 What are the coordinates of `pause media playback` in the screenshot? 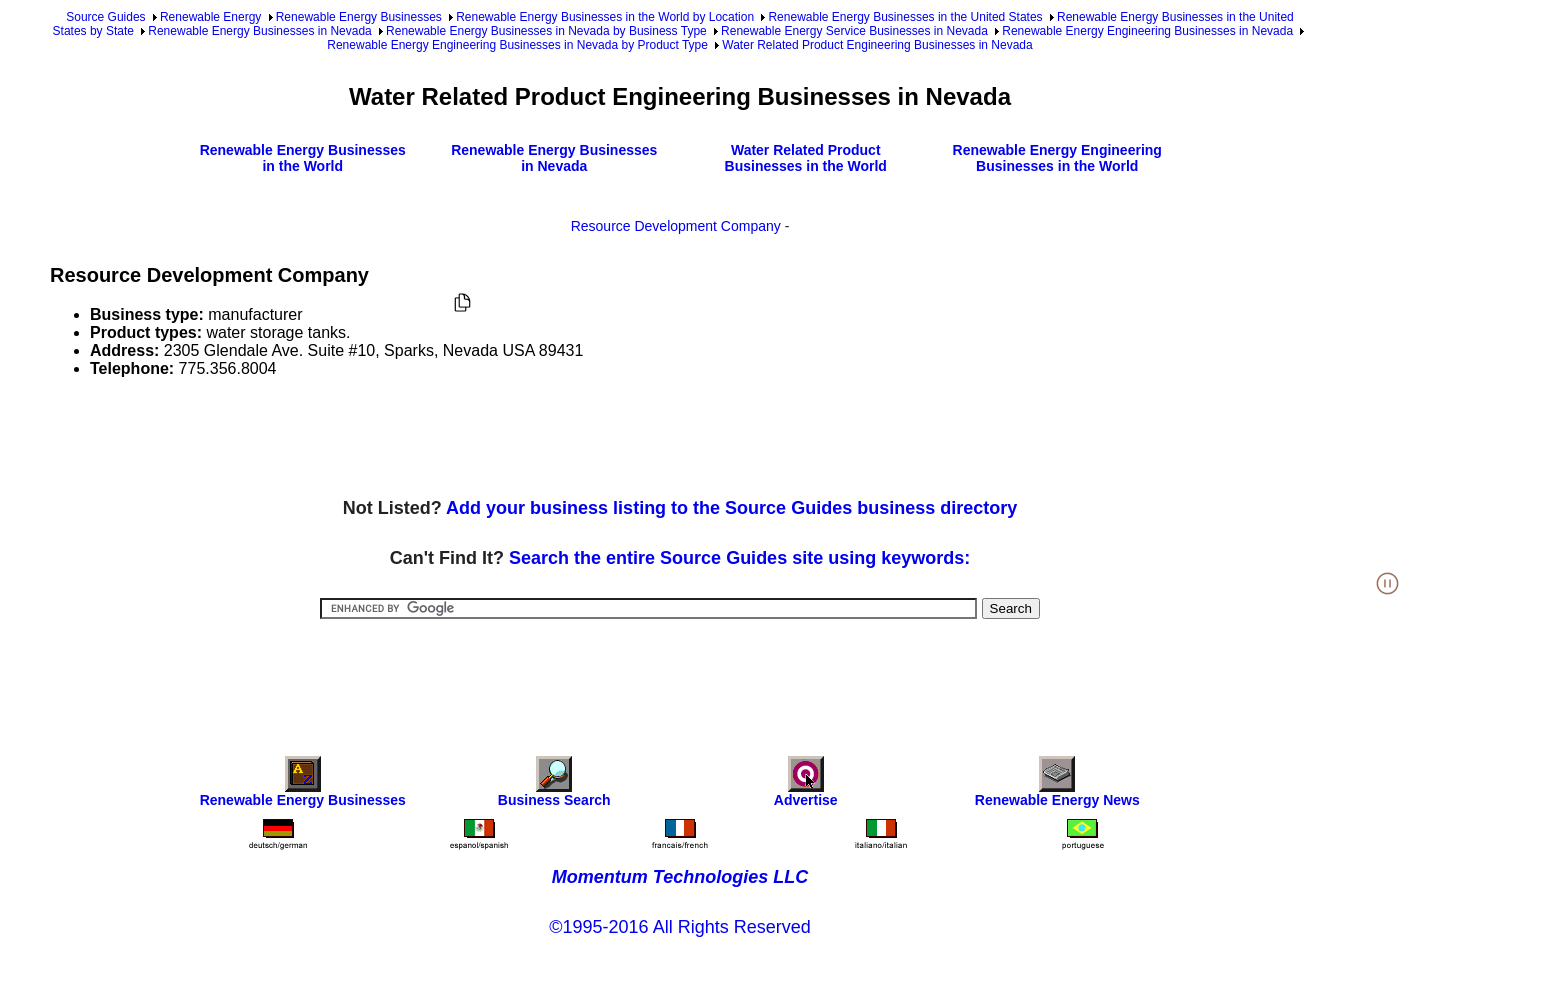 It's located at (1387, 583).